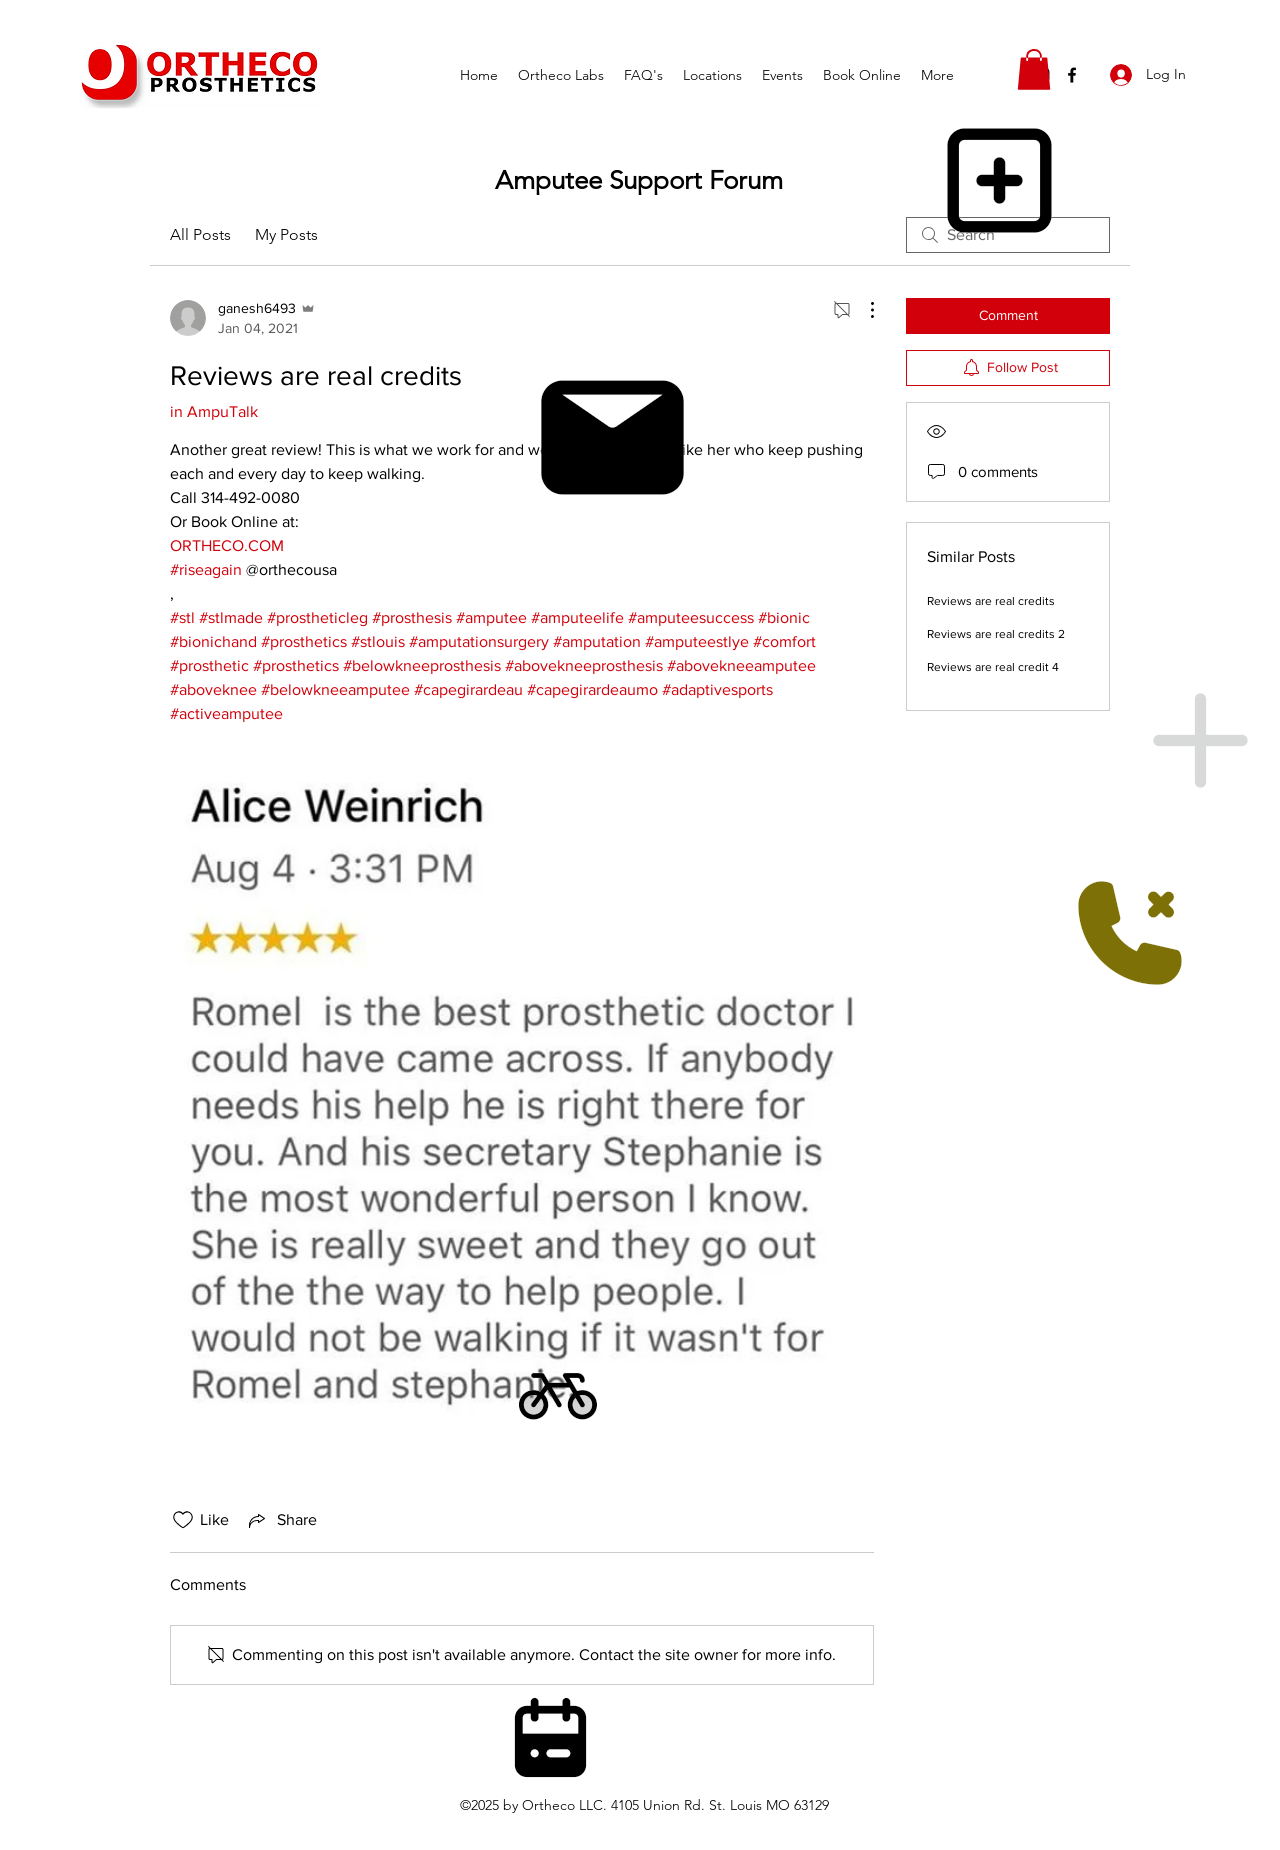  What do you see at coordinates (558, 1395) in the screenshot?
I see `access bike-sharing or cycling services` at bounding box center [558, 1395].